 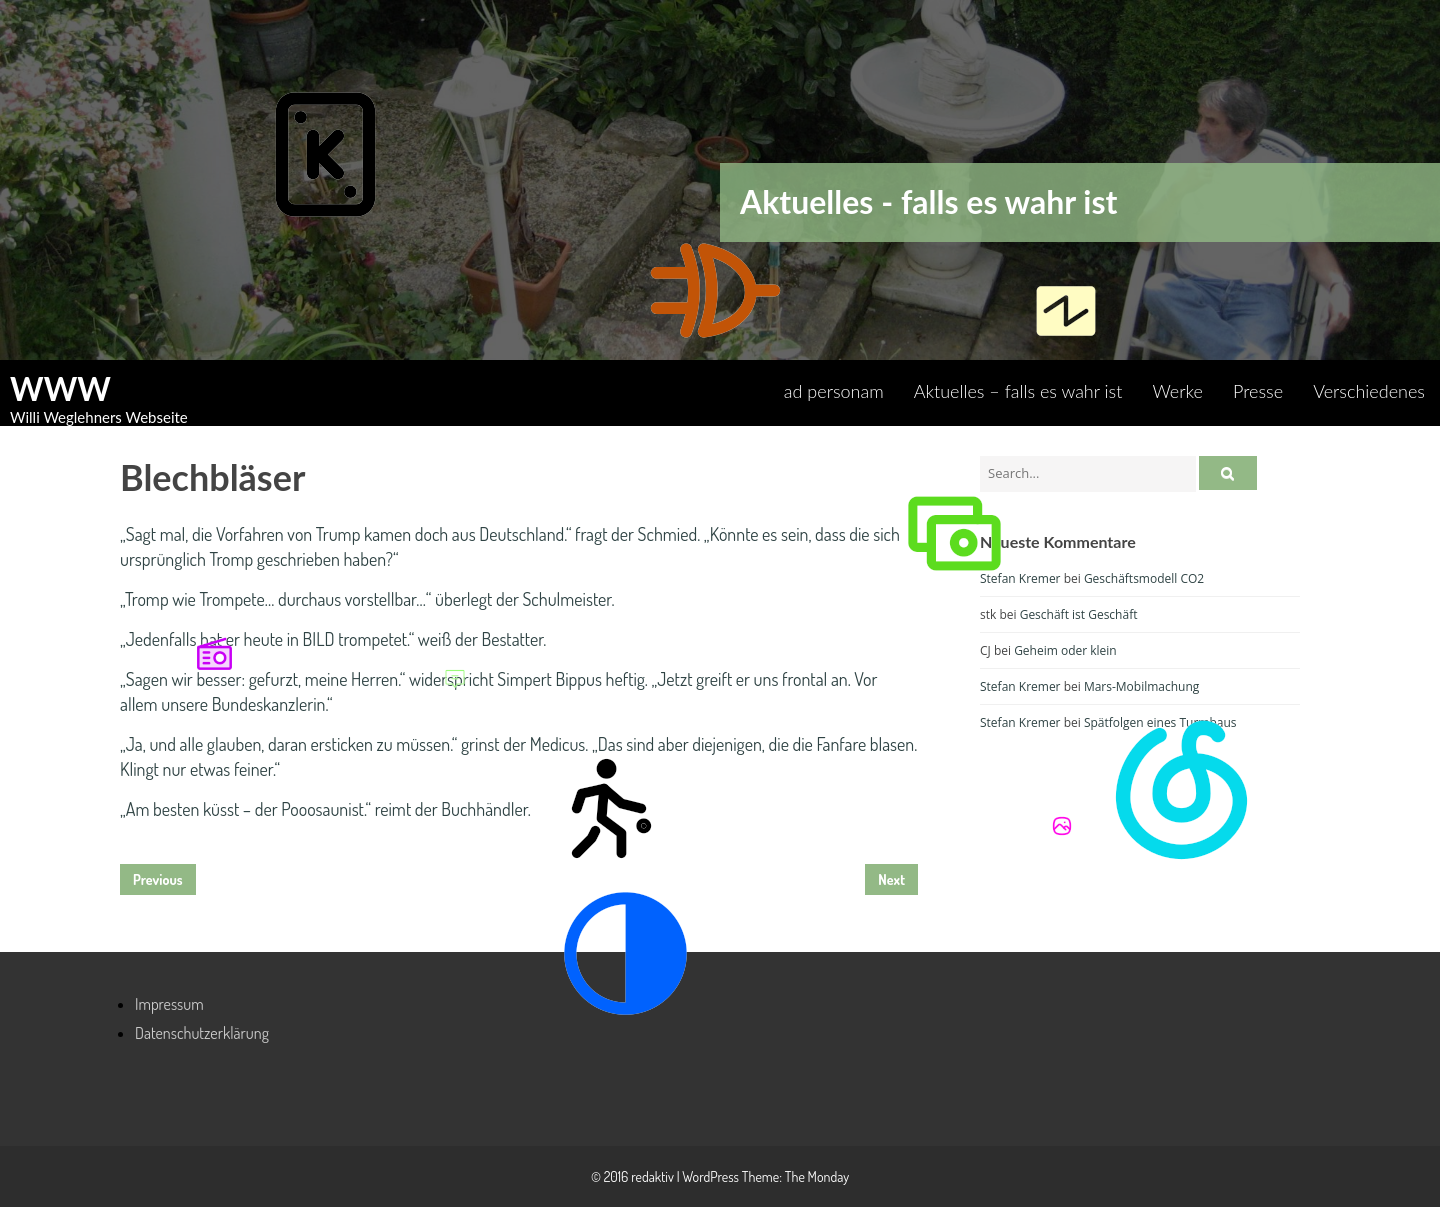 What do you see at coordinates (954, 533) in the screenshot?
I see `view cash or payment options` at bounding box center [954, 533].